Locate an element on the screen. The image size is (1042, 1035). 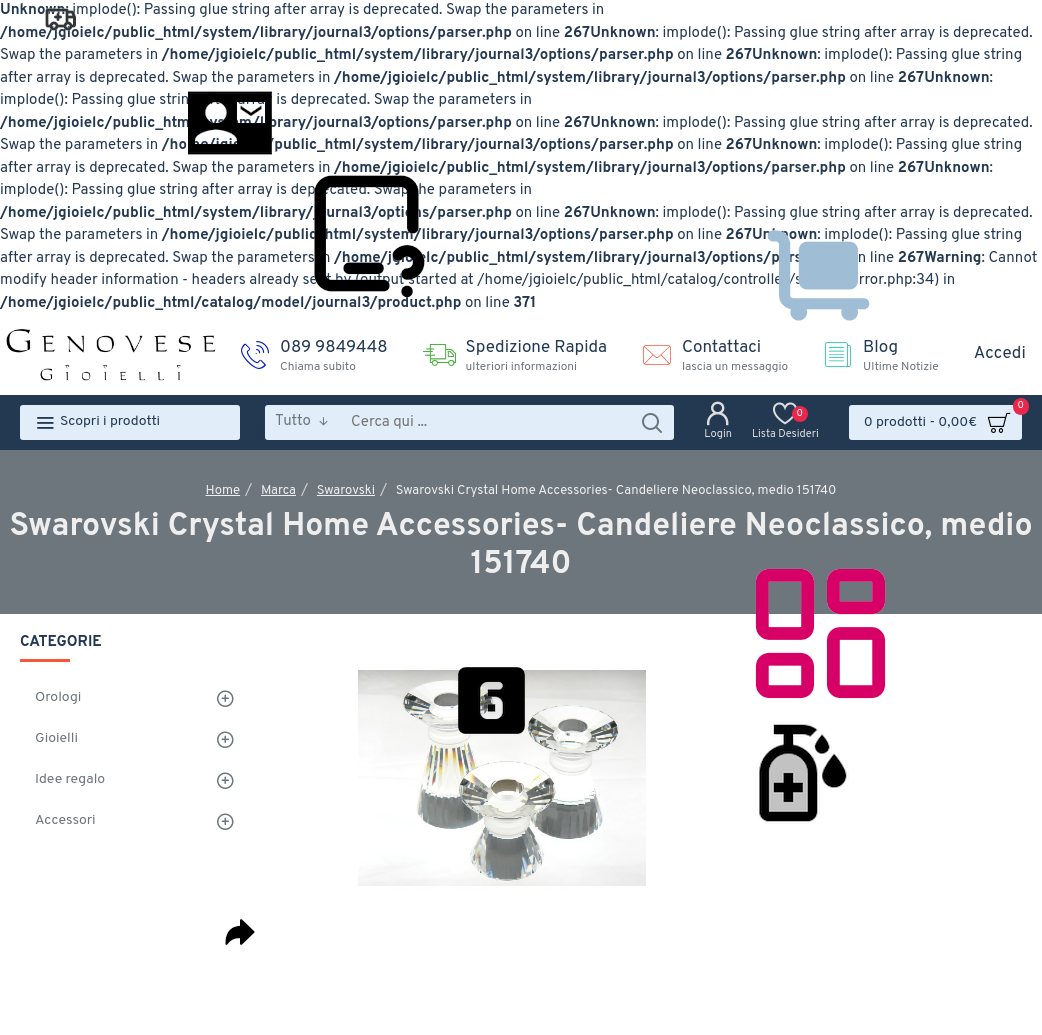
select option 6 from a numbered list is located at coordinates (491, 700).